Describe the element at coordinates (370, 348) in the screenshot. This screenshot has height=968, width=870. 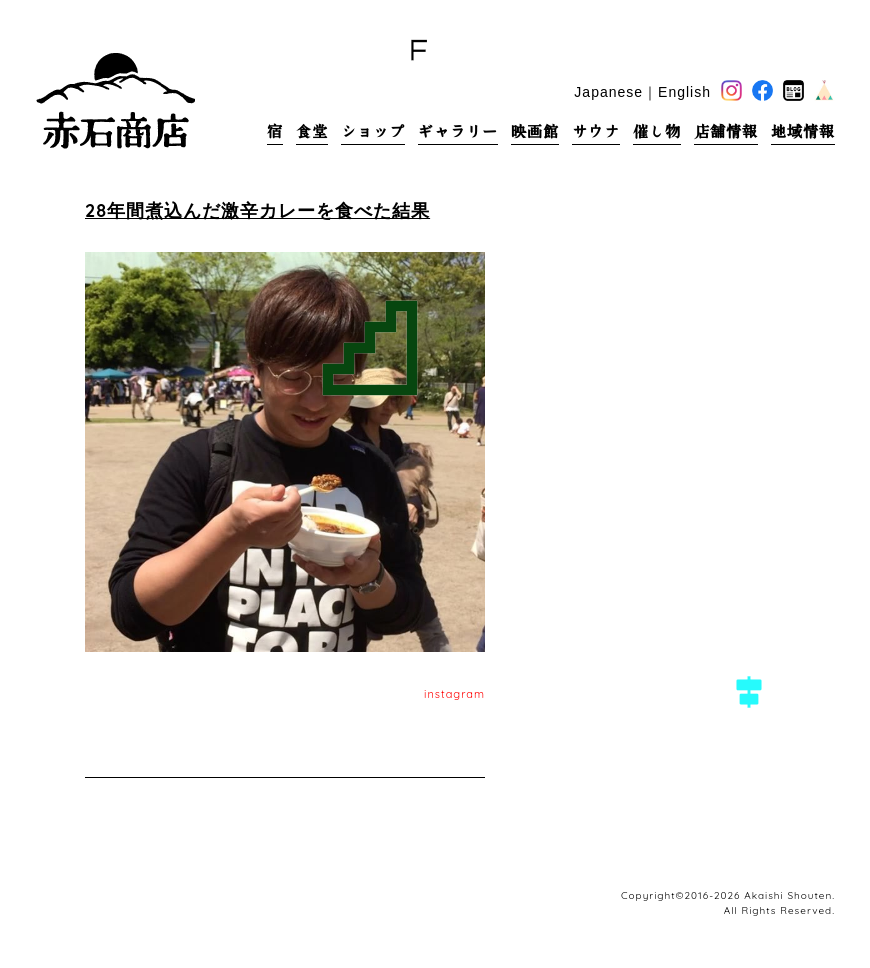
I see `indicates stairs or stairway access` at that location.